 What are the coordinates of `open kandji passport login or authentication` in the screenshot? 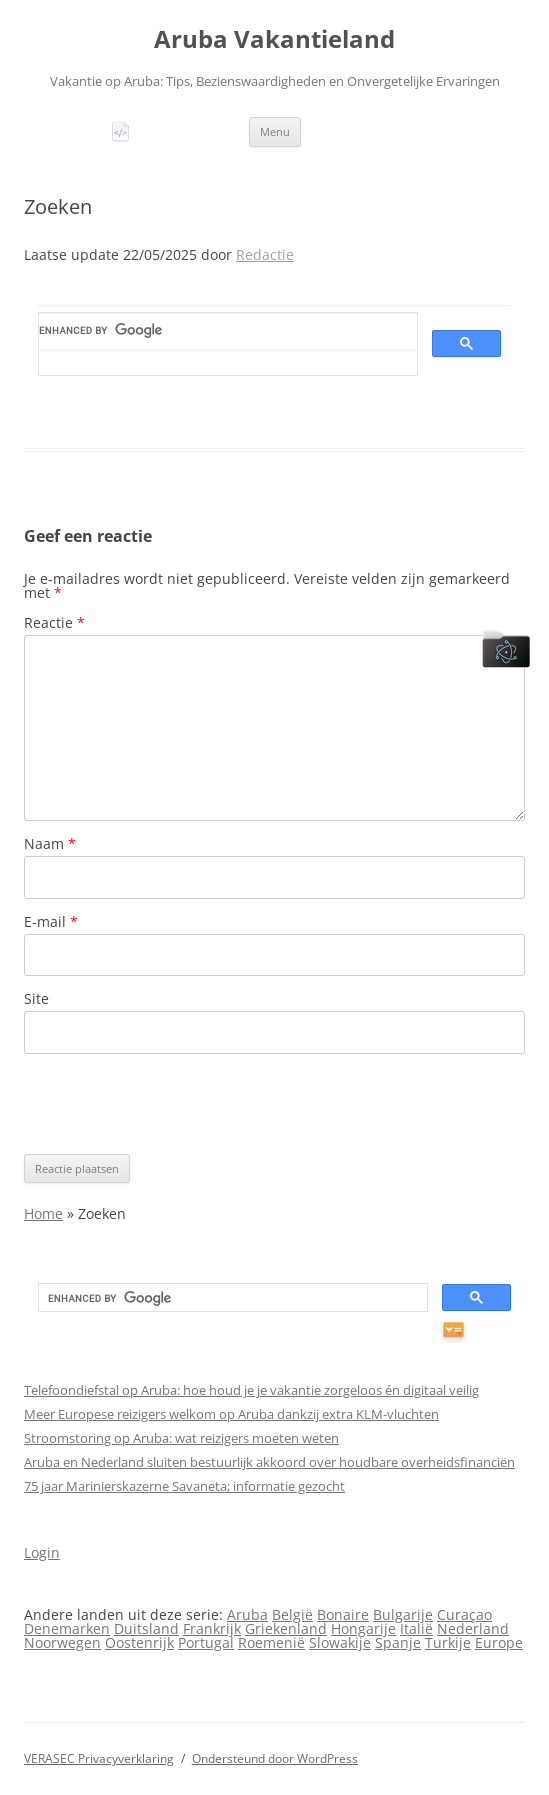 It's located at (453, 1329).